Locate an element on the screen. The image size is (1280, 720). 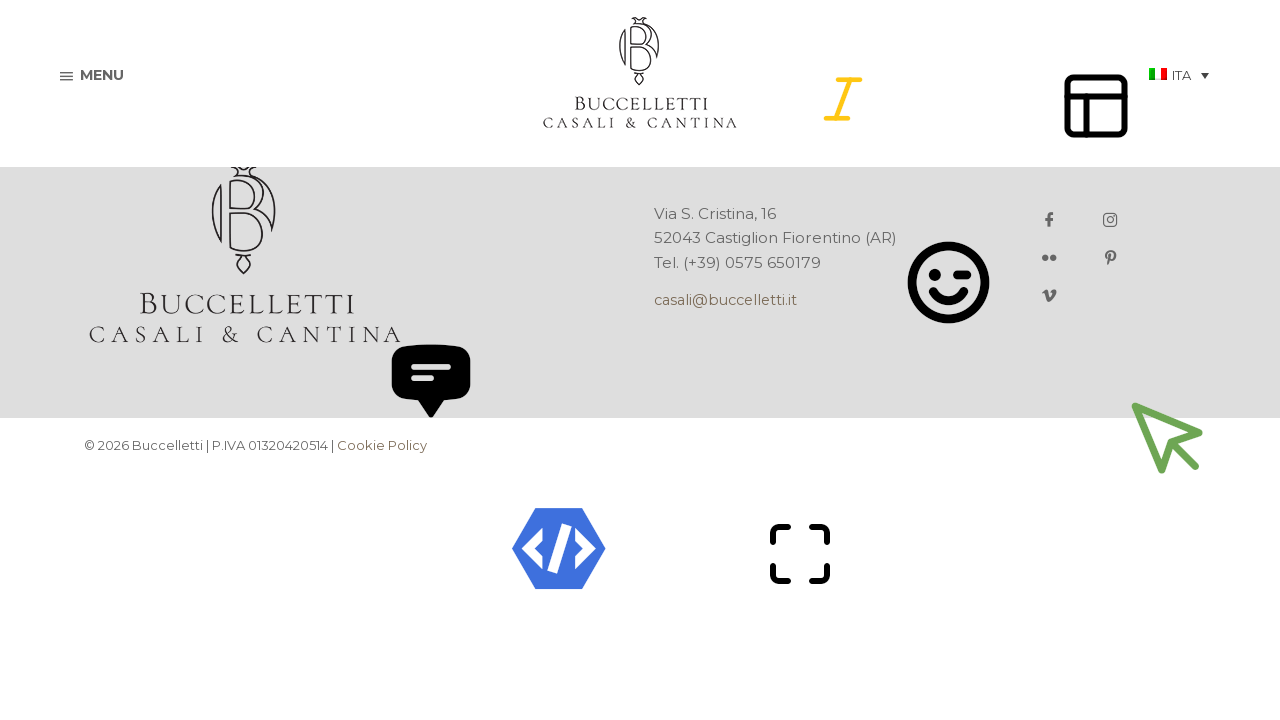
maximize window to full screen is located at coordinates (800, 554).